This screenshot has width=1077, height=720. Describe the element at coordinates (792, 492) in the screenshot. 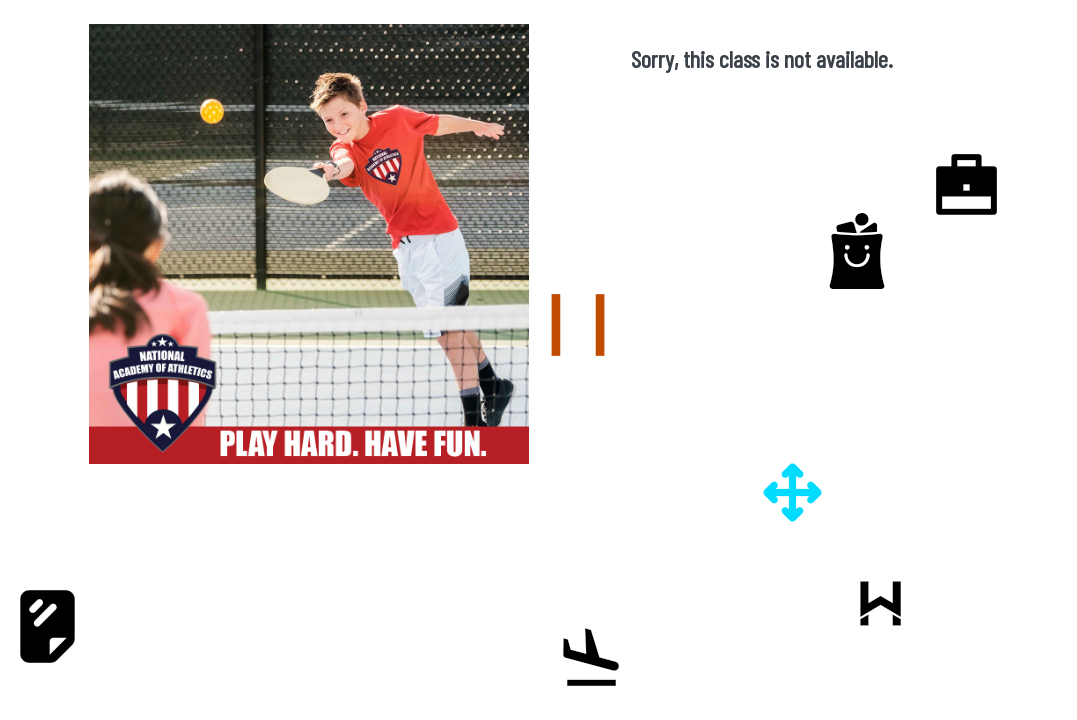

I see `move or reposition an element` at that location.